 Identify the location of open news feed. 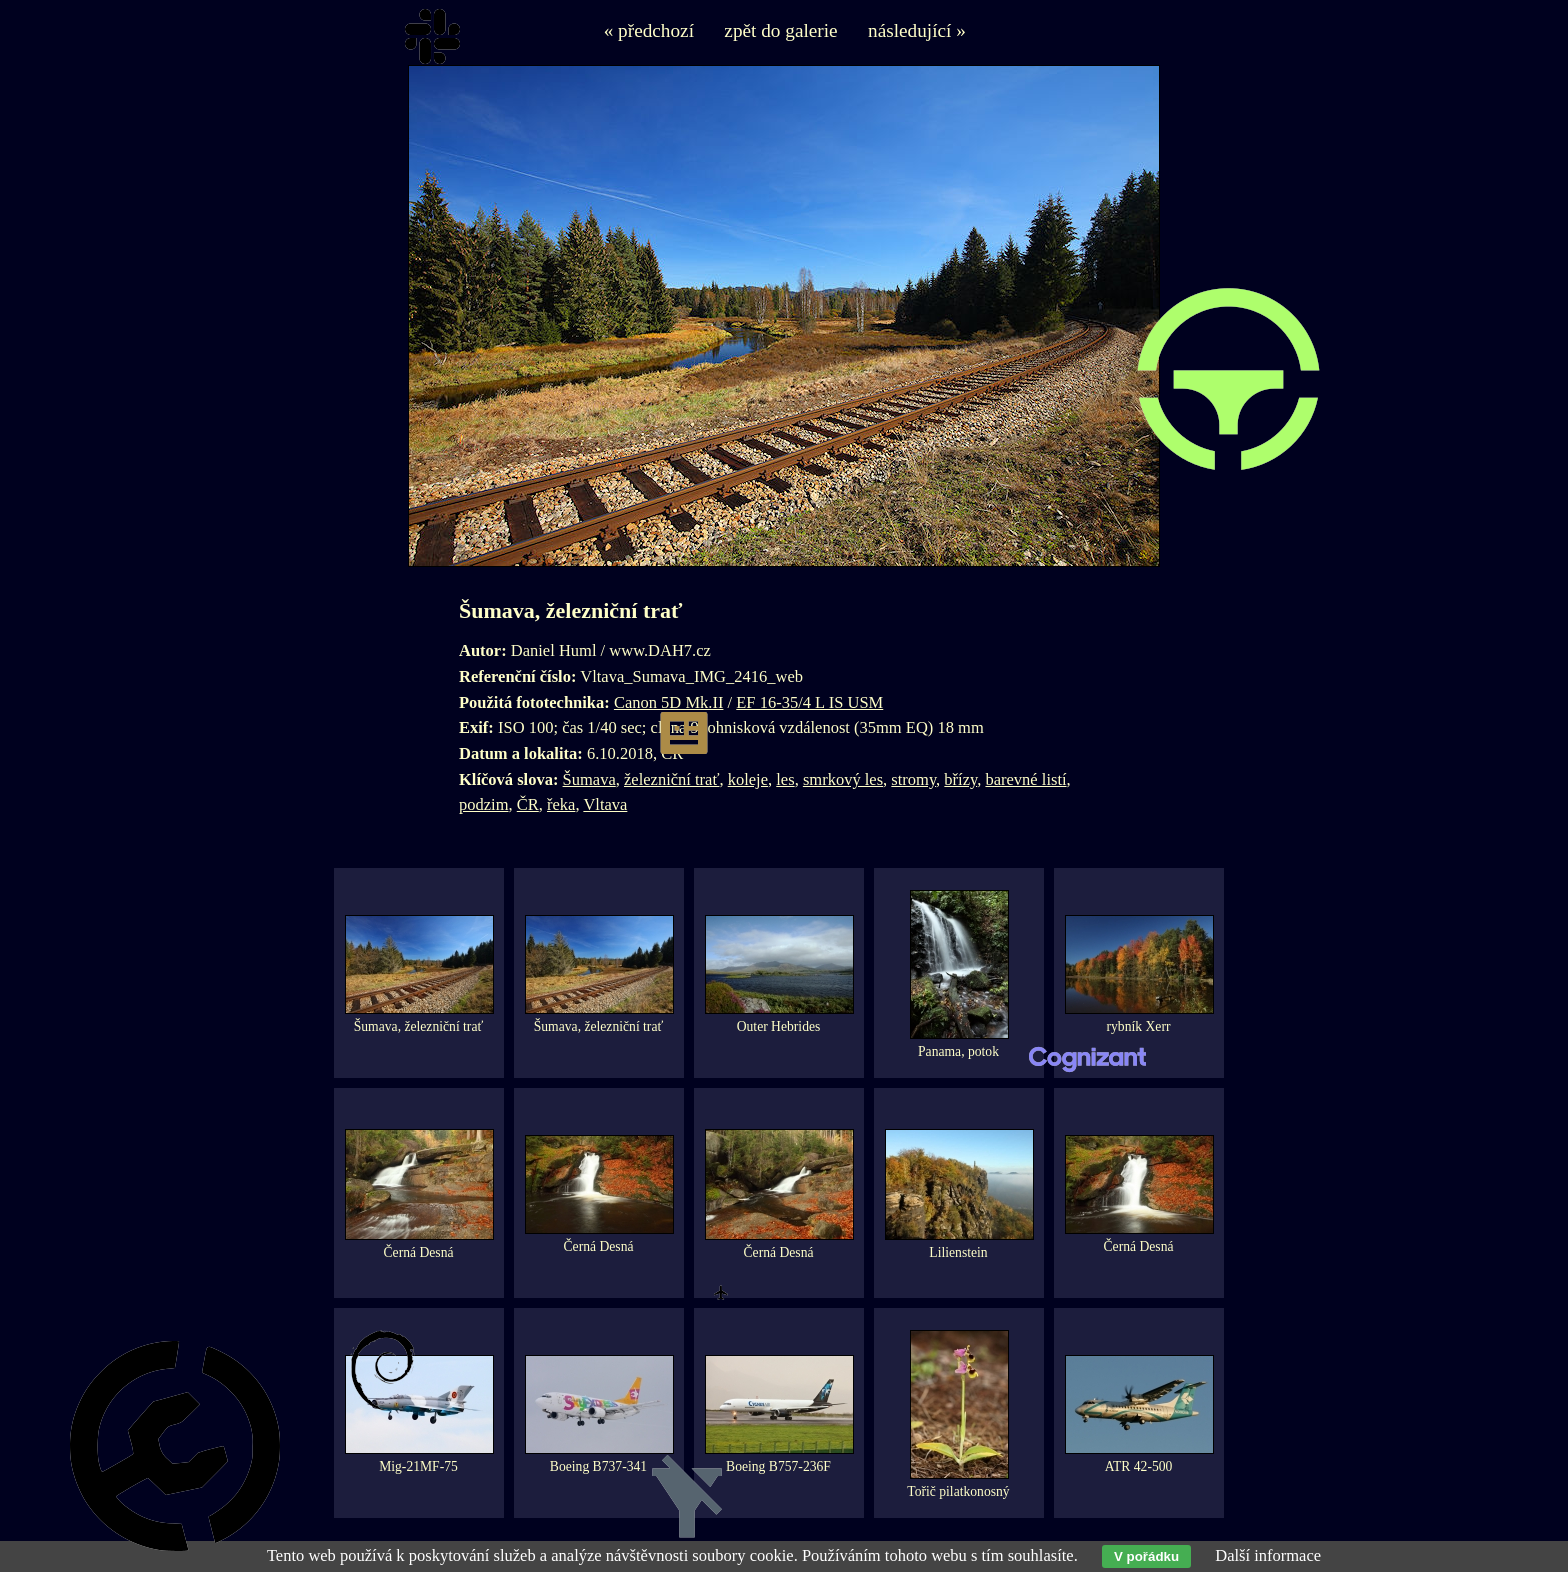
(684, 733).